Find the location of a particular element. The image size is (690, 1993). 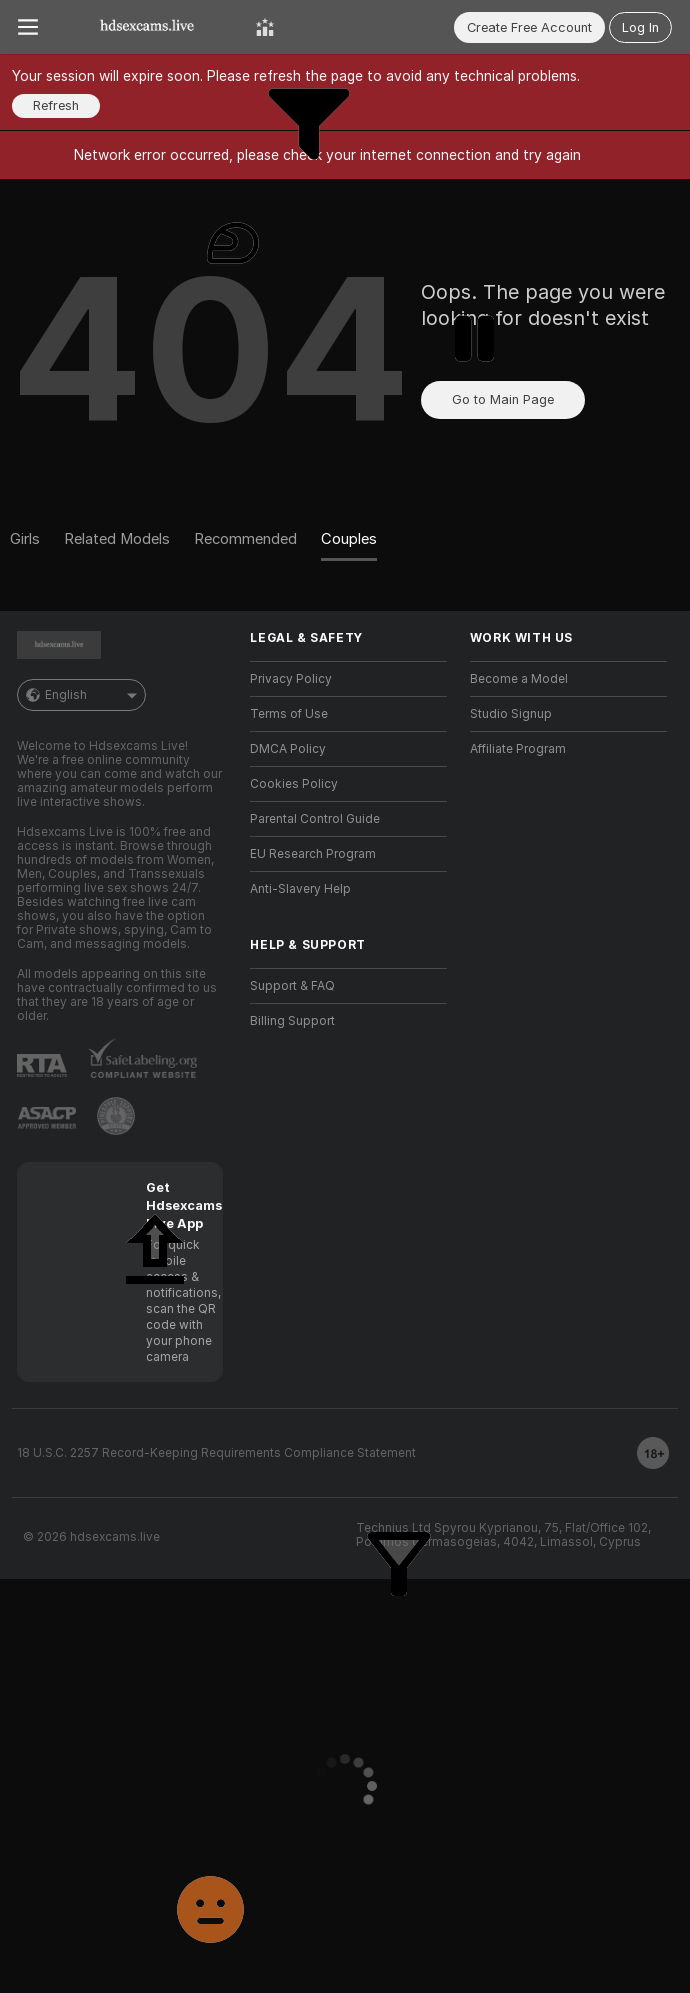

filter or sort content is located at coordinates (309, 119).